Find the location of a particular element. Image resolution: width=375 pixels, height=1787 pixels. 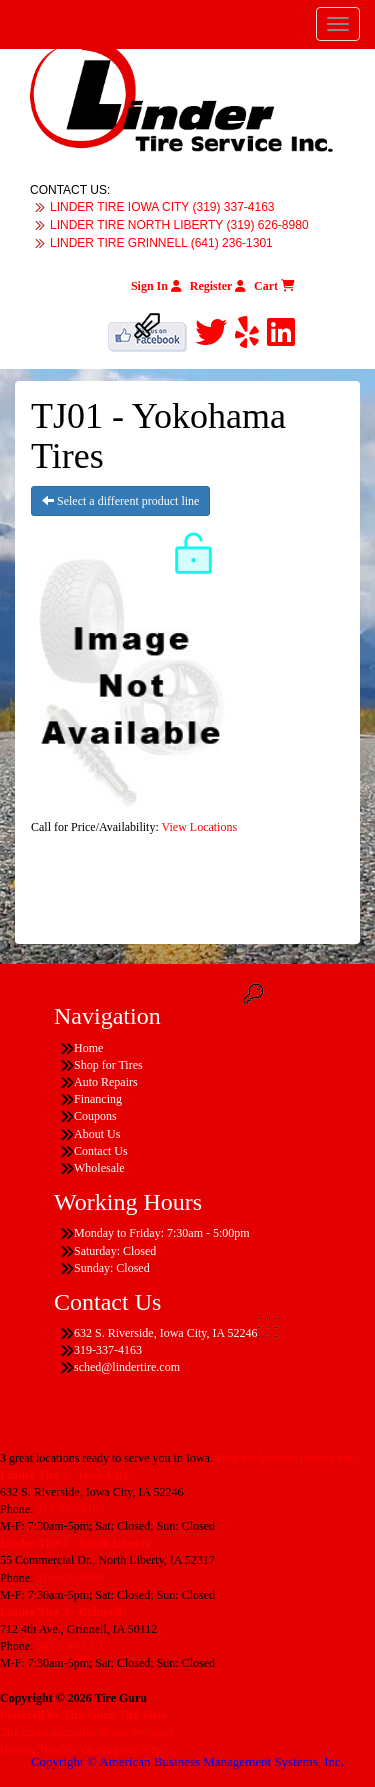

unlock a protected item or feature is located at coordinates (193, 555).